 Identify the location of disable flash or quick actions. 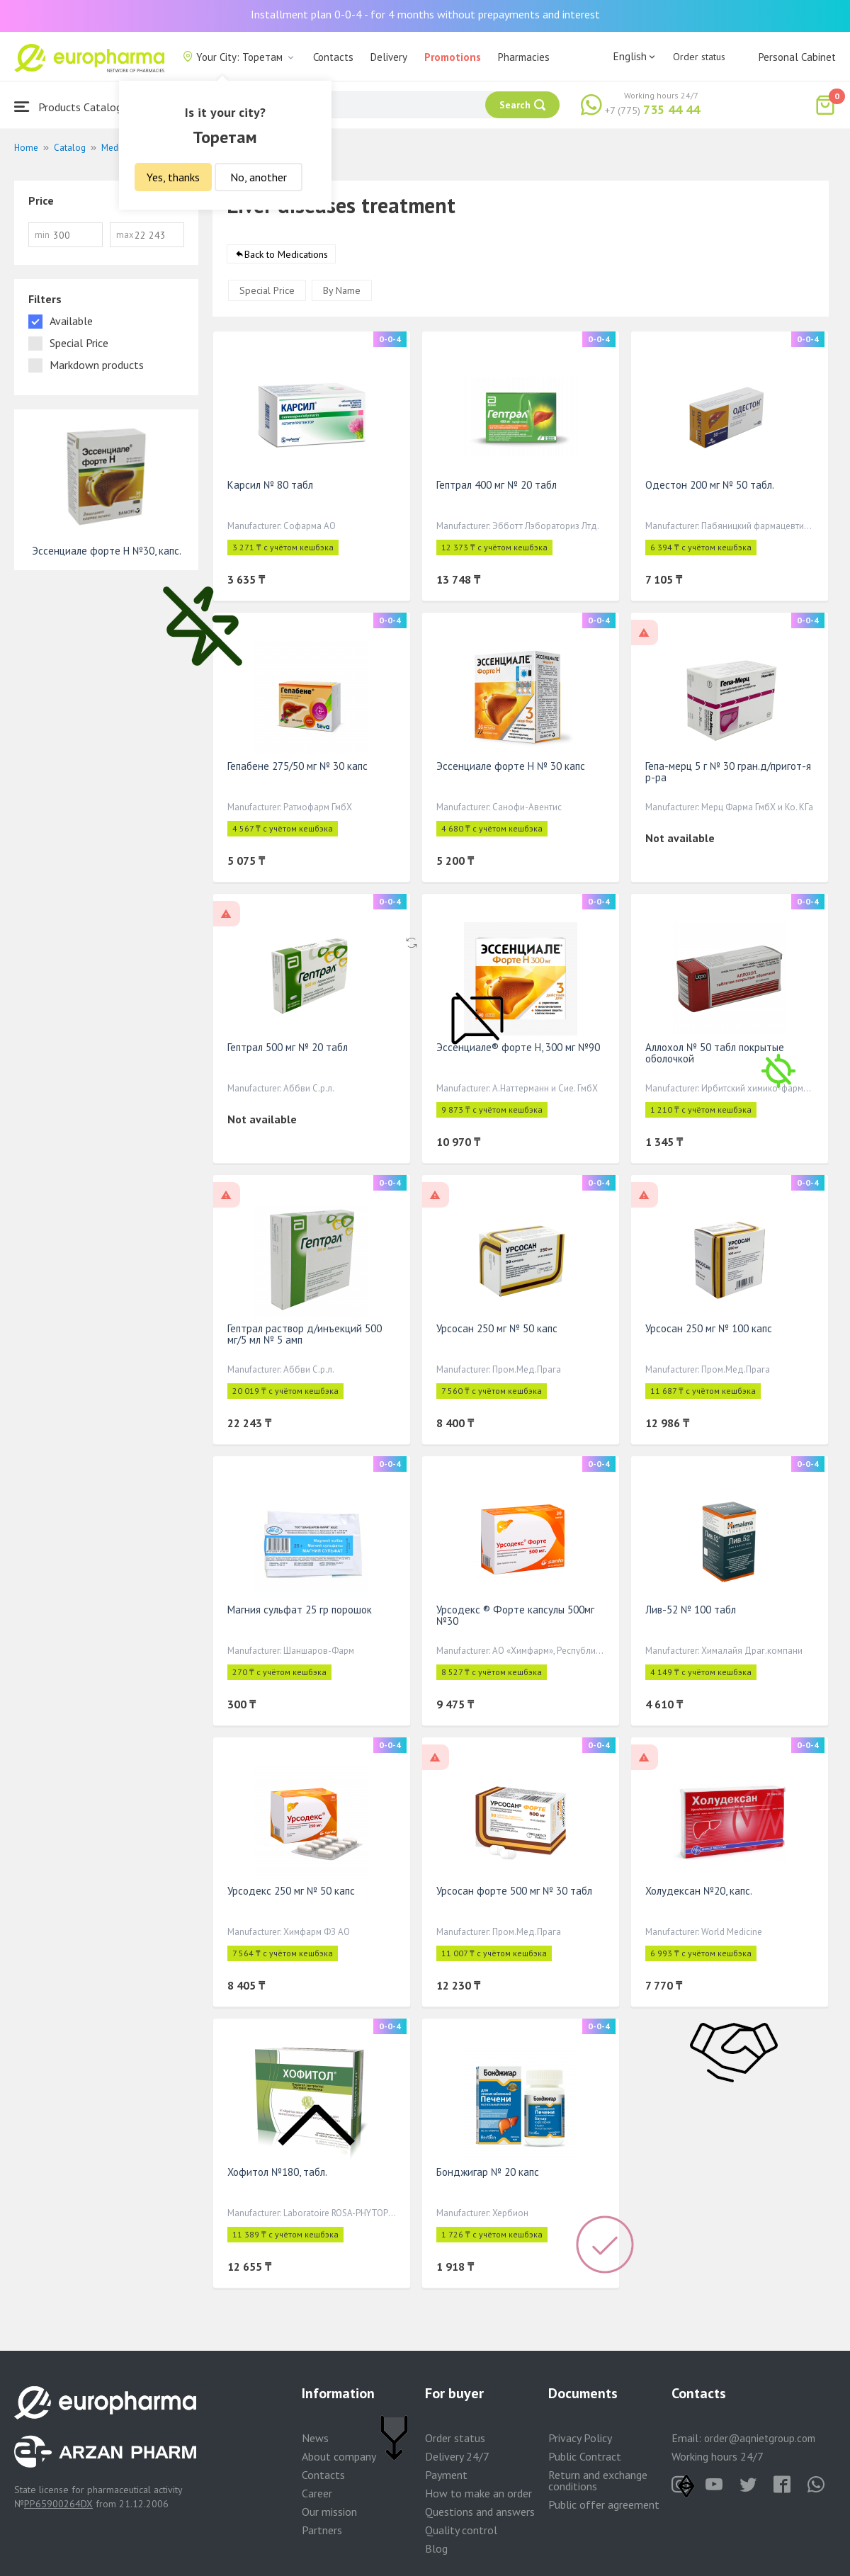
(203, 626).